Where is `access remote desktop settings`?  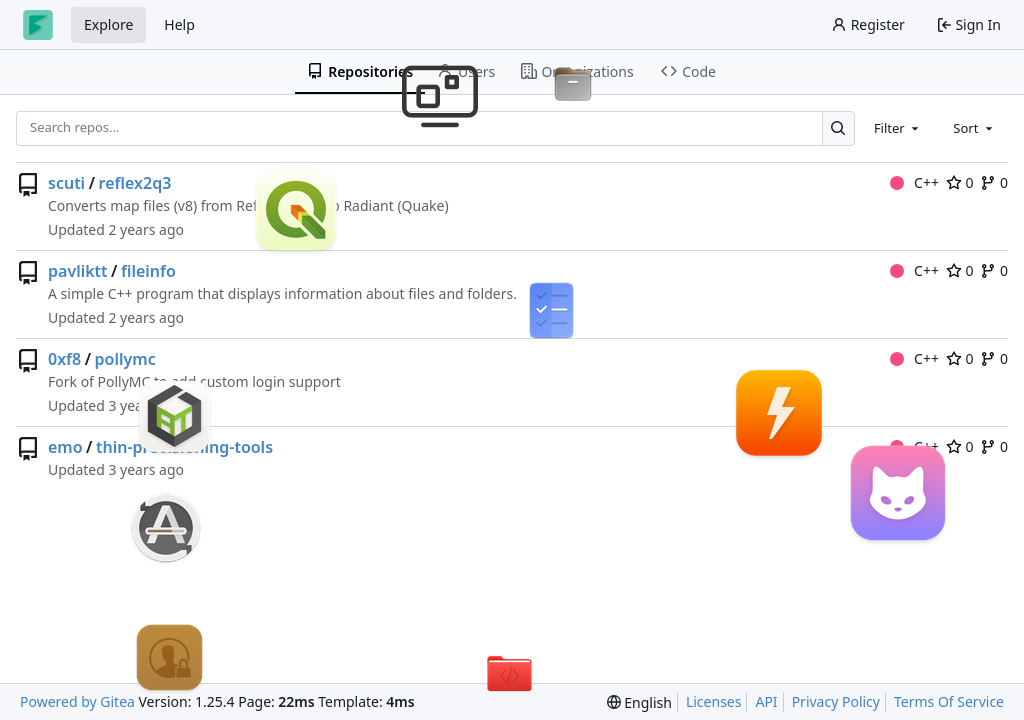
access remote desktop settings is located at coordinates (440, 94).